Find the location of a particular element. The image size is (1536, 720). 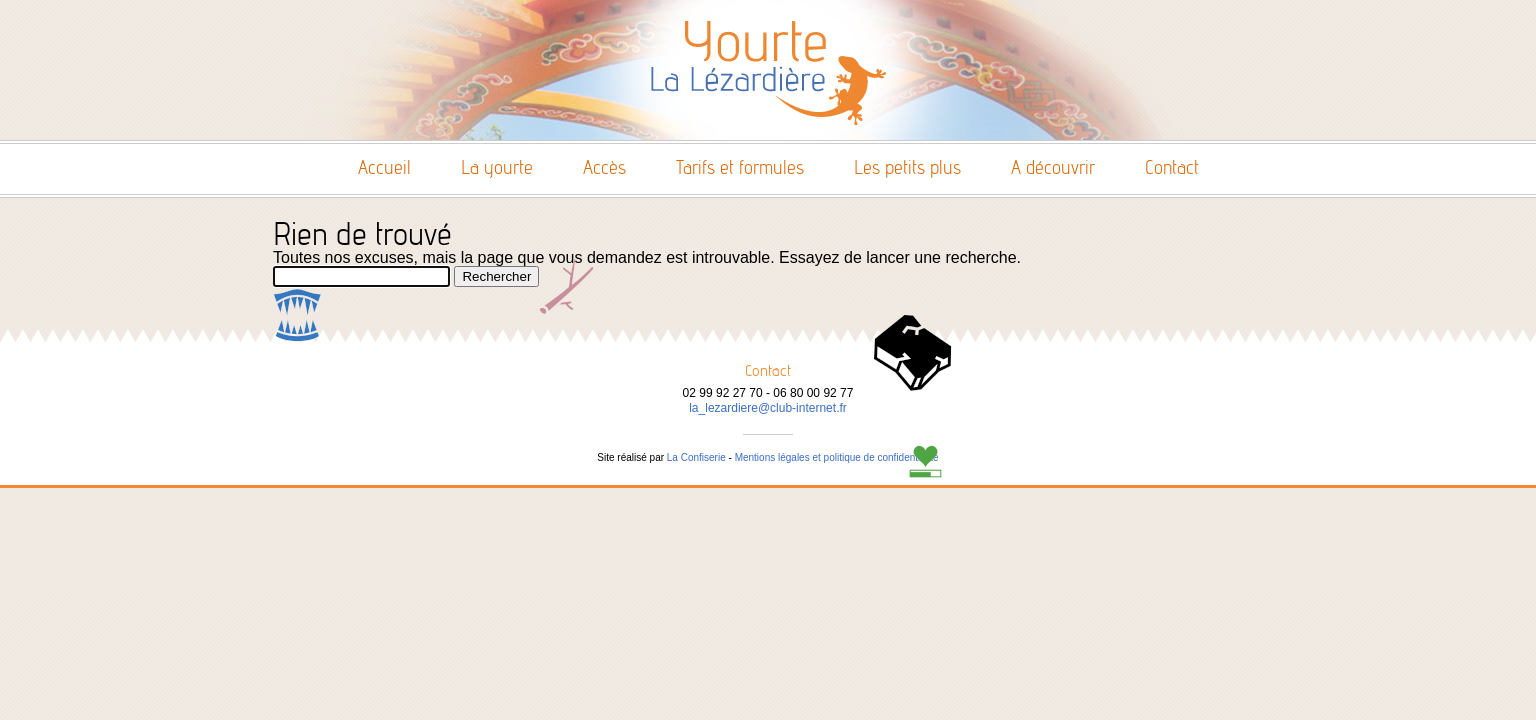

player health or life remaining is located at coordinates (925, 461).